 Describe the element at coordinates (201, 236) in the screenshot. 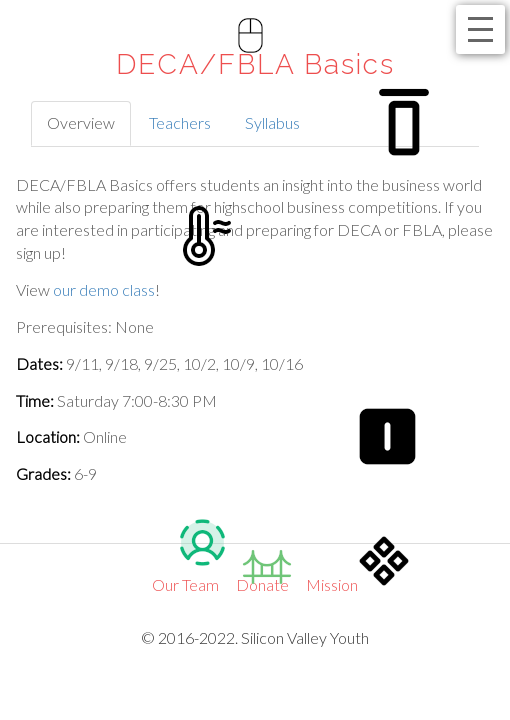

I see `indicates high temperature or heat warning` at that location.